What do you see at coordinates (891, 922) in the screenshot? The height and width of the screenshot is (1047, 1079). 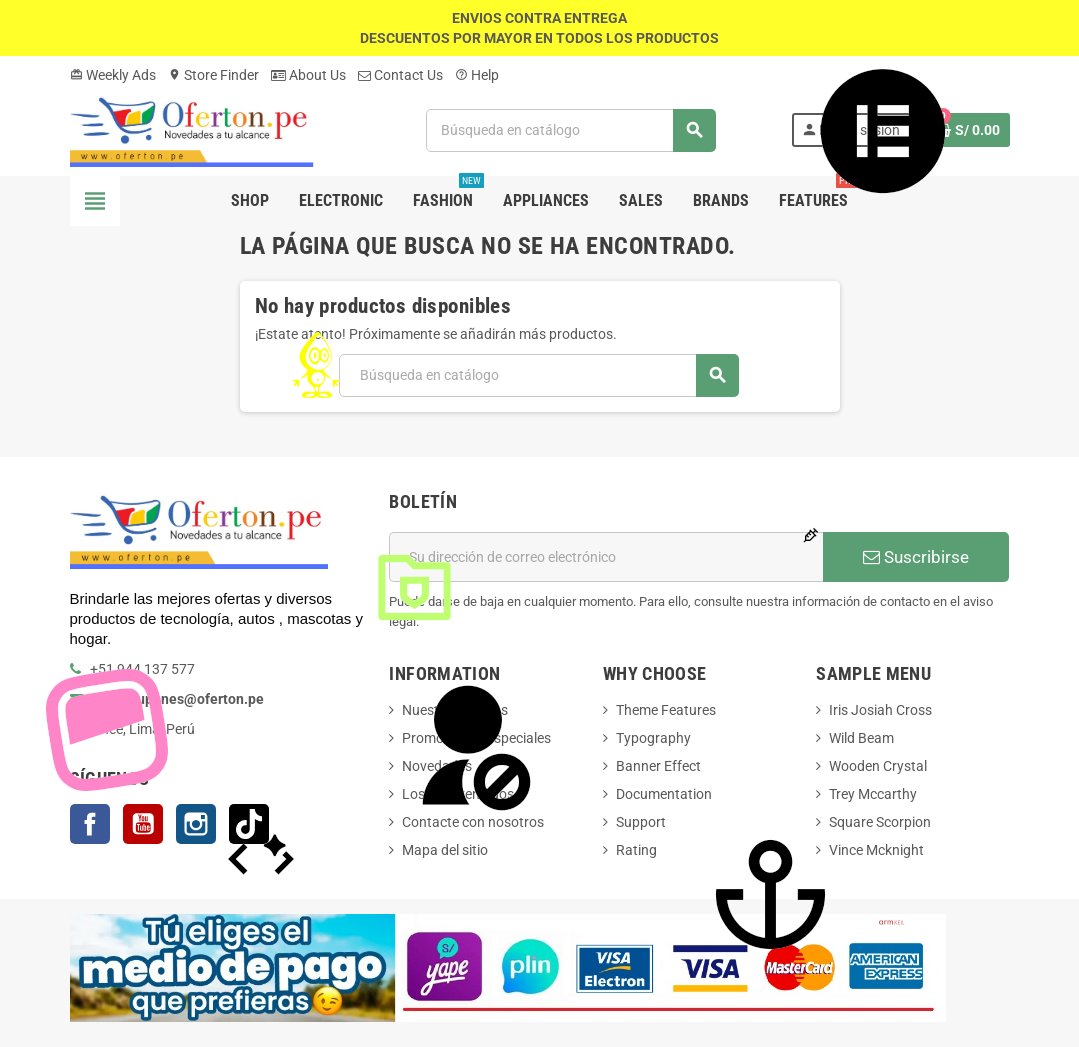 I see `arm keil brand logo` at bounding box center [891, 922].